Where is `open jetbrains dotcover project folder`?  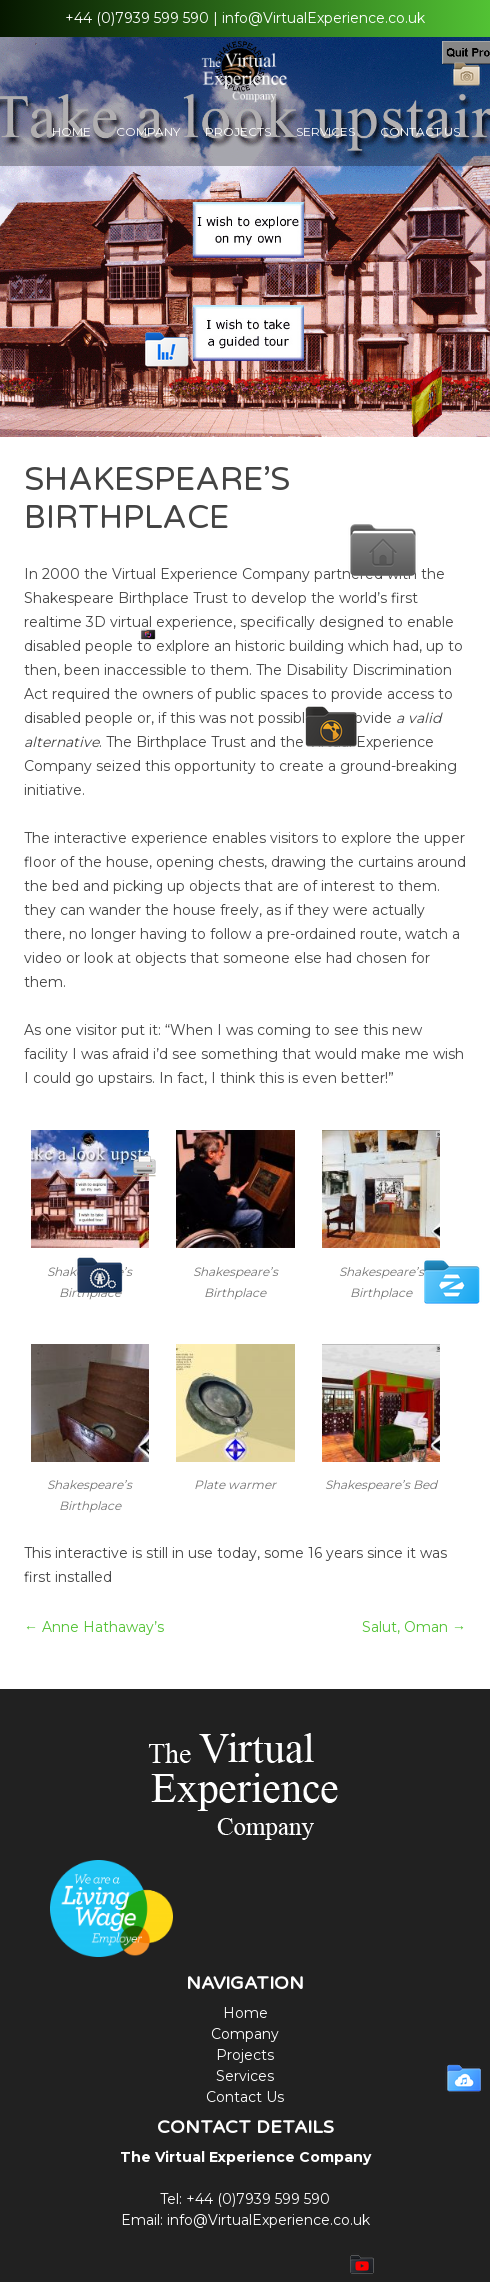
open jetbrains dotcover project folder is located at coordinates (148, 634).